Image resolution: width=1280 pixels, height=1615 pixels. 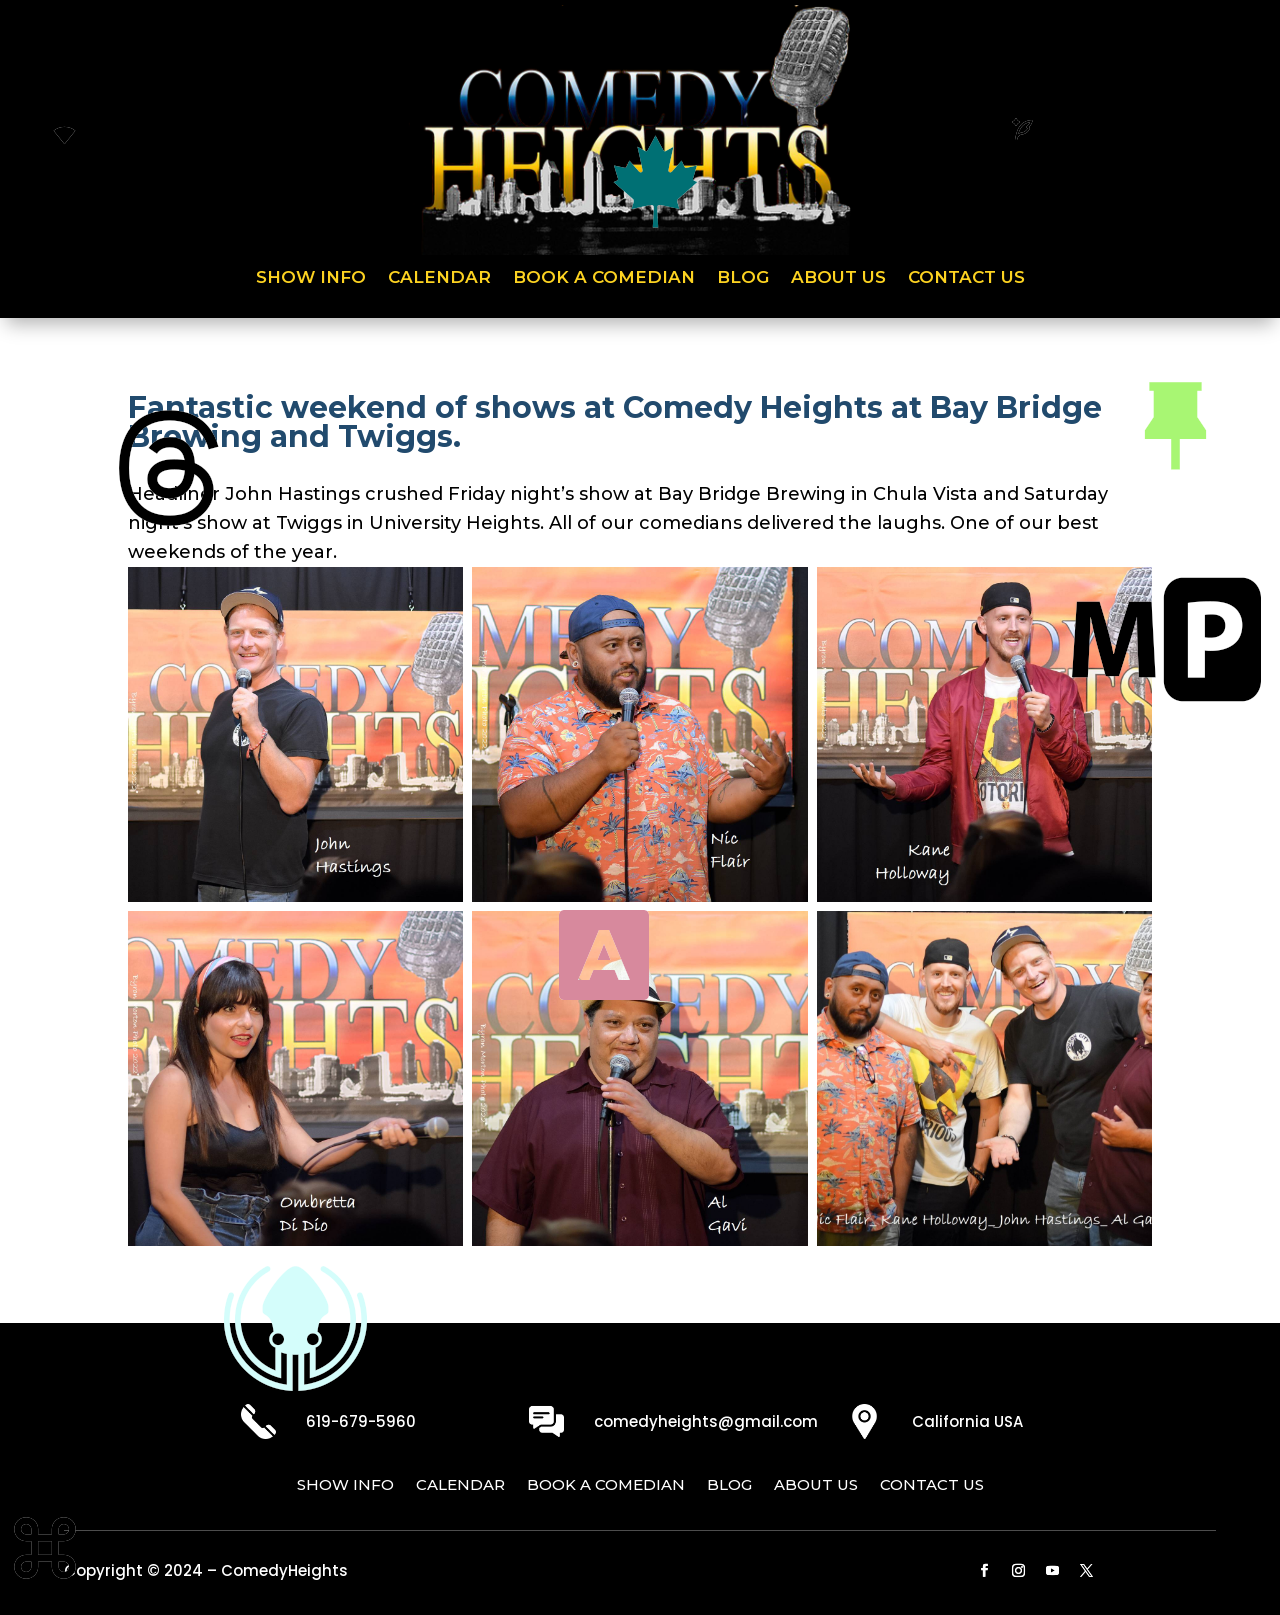 What do you see at coordinates (295, 1328) in the screenshot?
I see `open GitKraken git client` at bounding box center [295, 1328].